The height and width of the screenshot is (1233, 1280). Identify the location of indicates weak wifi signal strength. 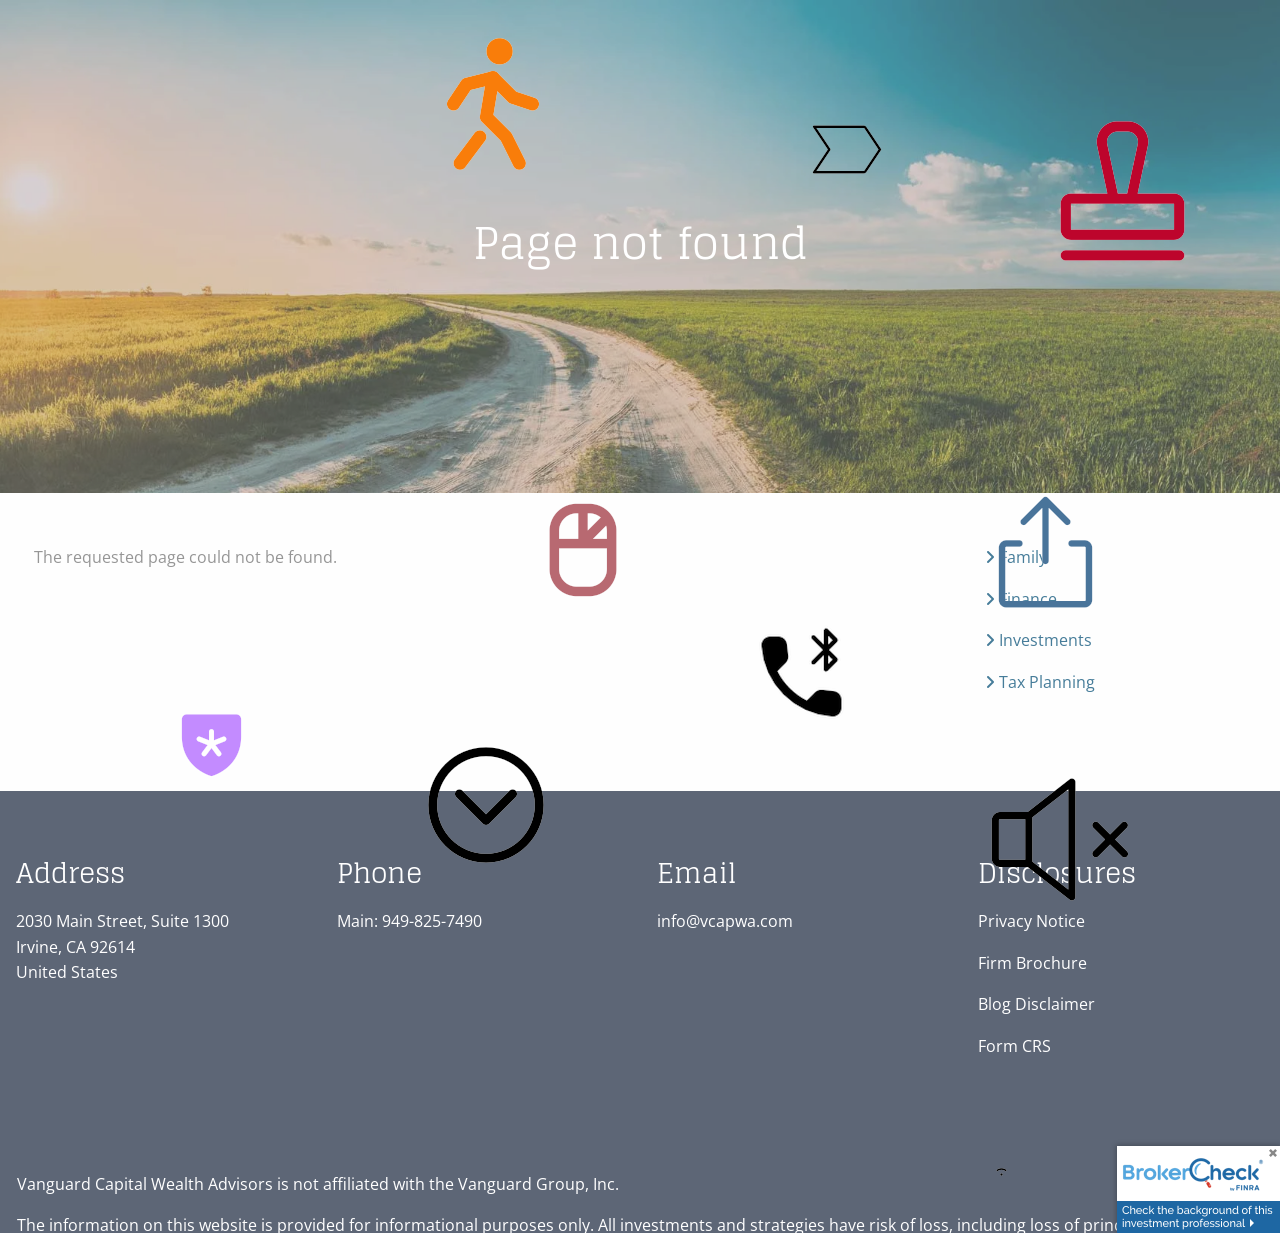
(1001, 1166).